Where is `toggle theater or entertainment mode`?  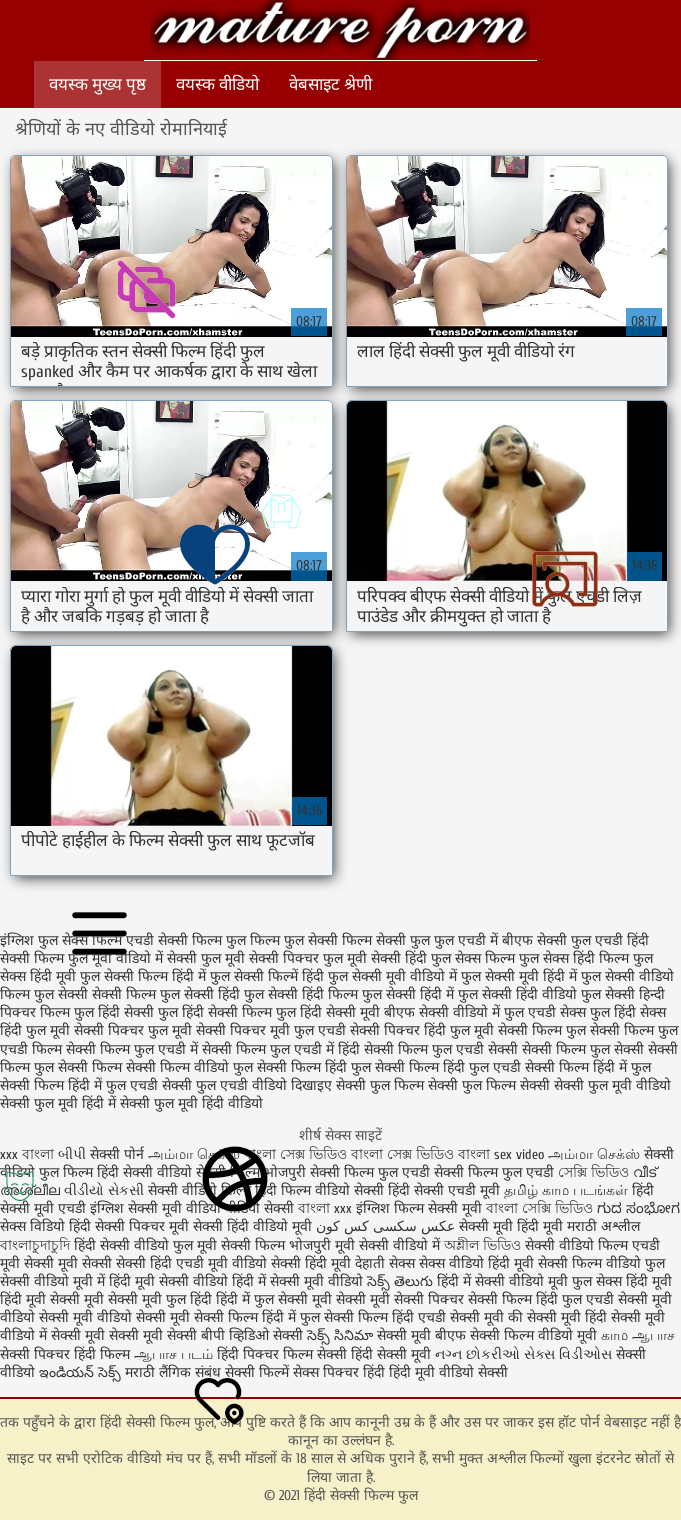
toggle theater or entertainment mode is located at coordinates (20, 1185).